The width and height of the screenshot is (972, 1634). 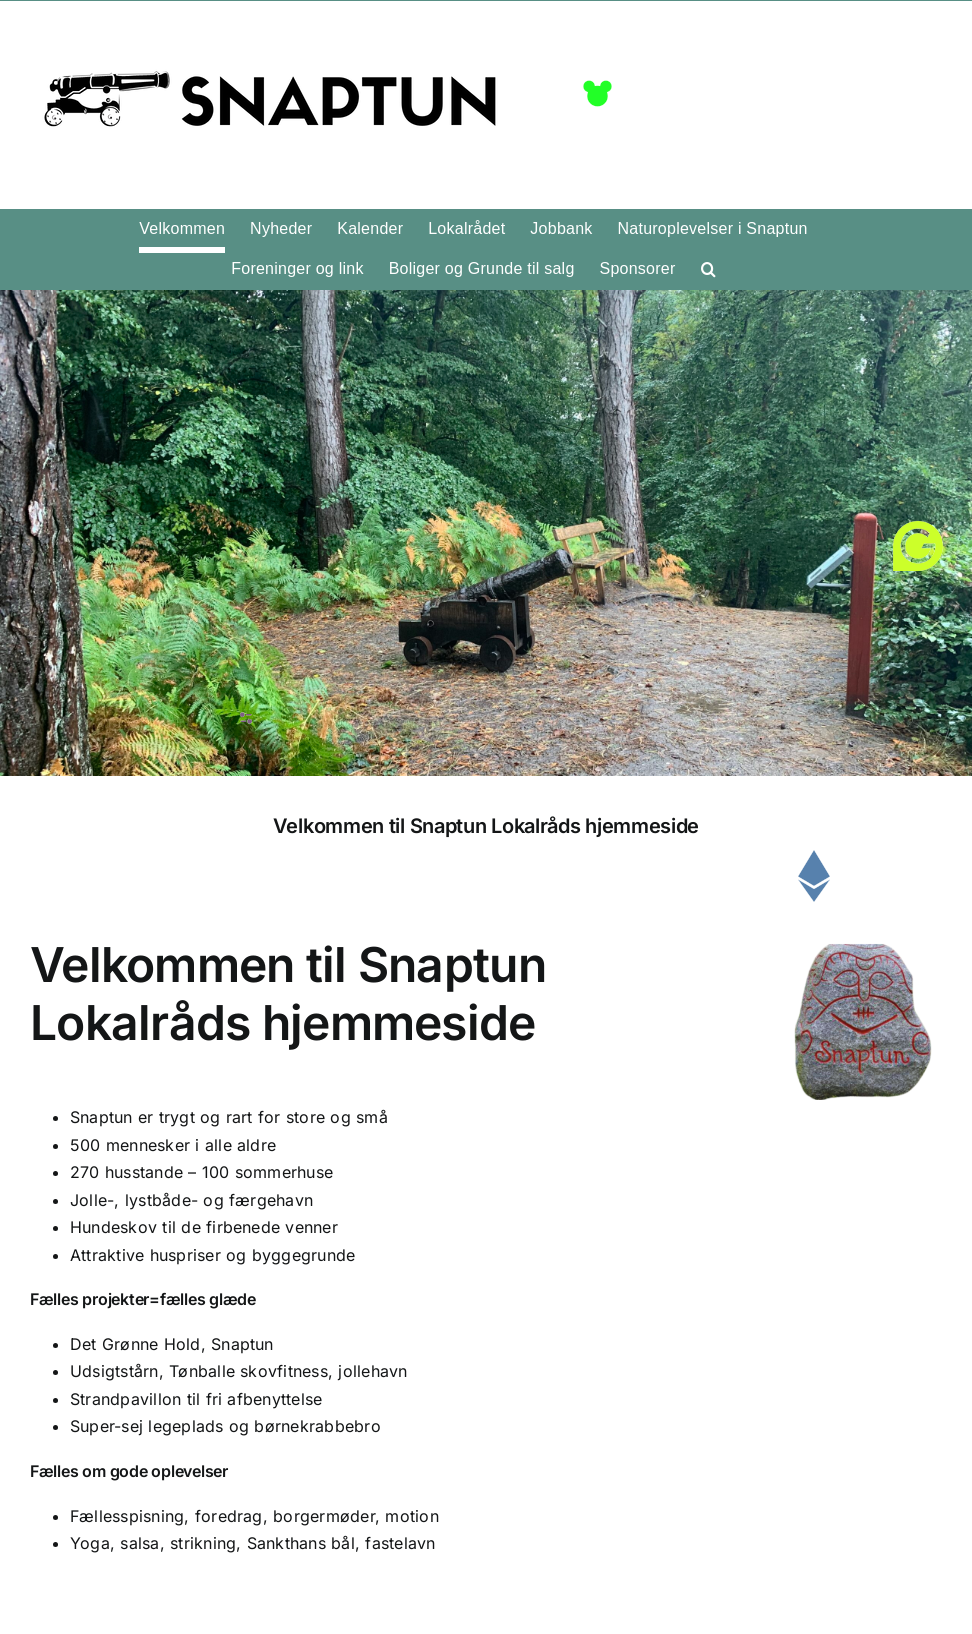 I want to click on access Disney content or services, so click(x=597, y=93).